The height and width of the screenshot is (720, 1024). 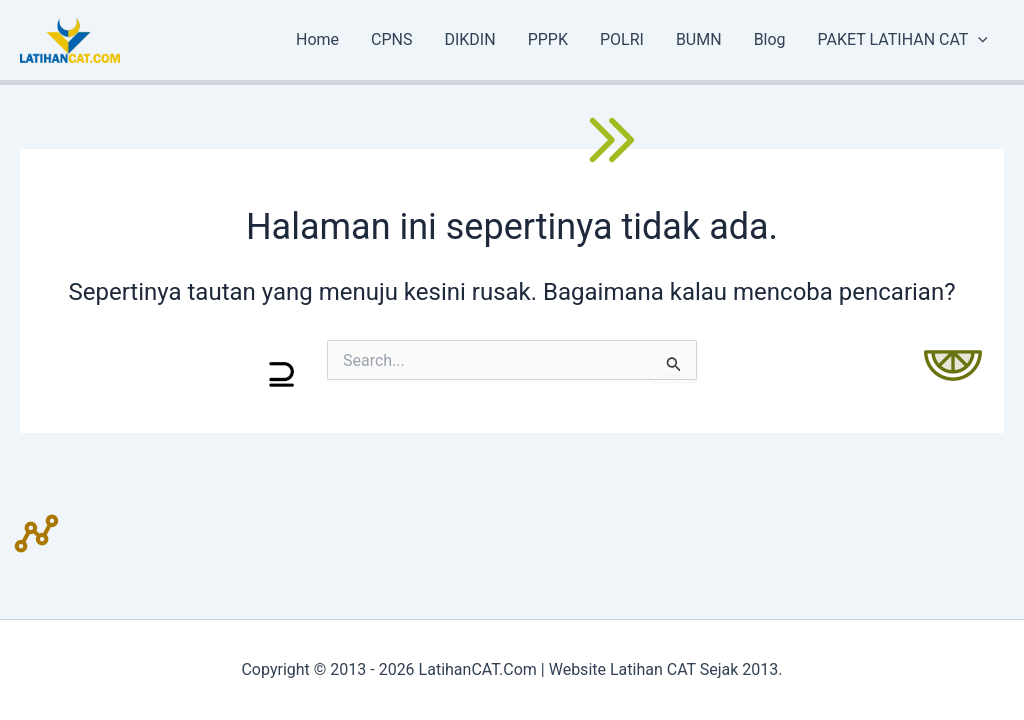 I want to click on indicates a superset relationship in mathematical notation, so click(x=281, y=375).